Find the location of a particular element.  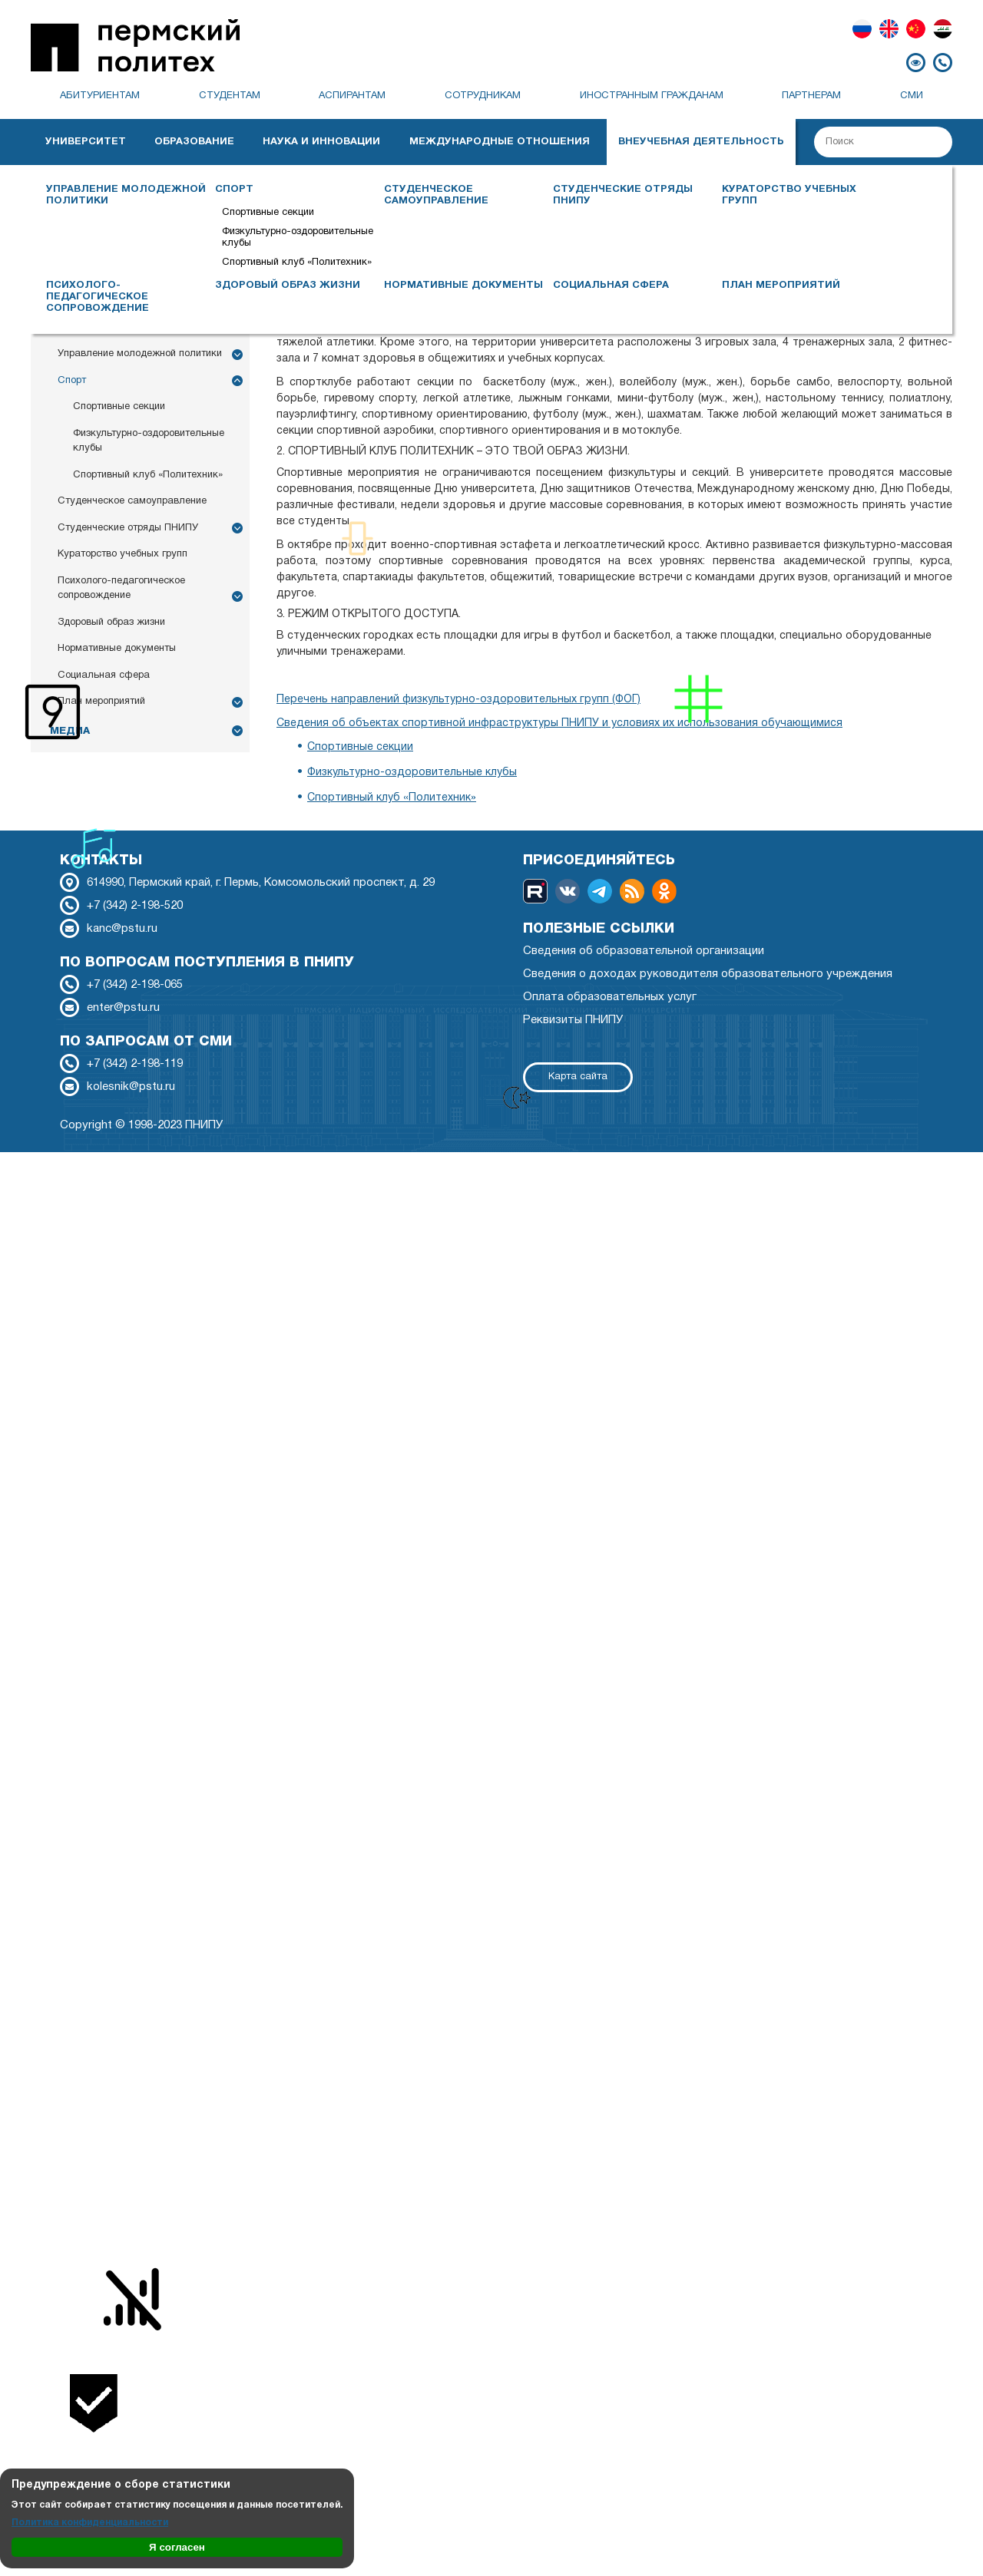

mark location as visited is located at coordinates (94, 2403).